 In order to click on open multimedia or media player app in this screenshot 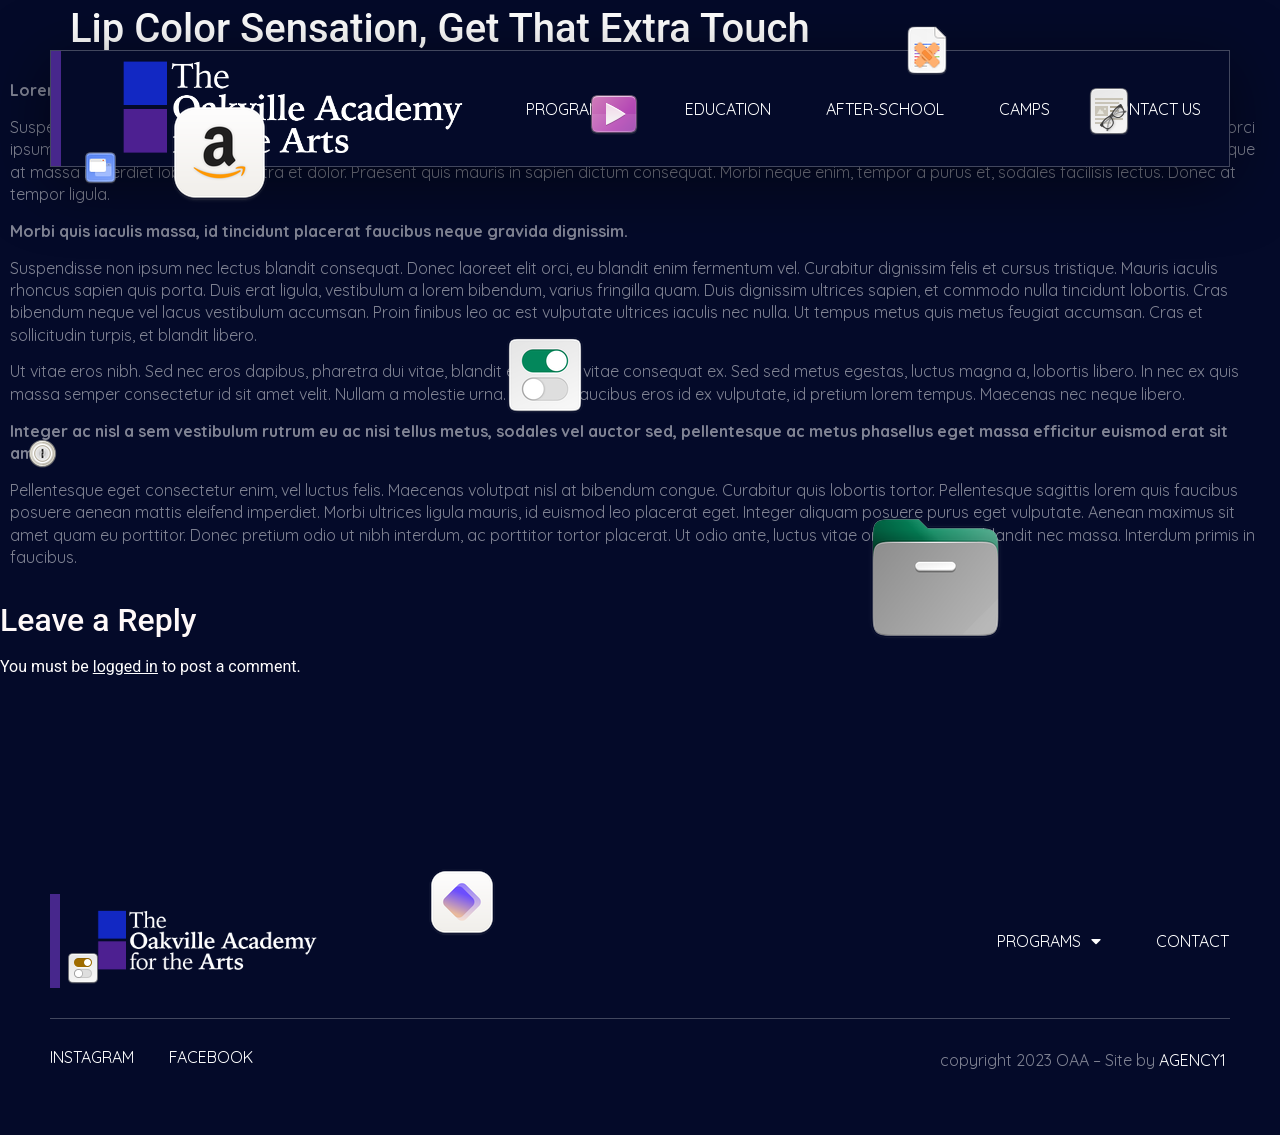, I will do `click(614, 114)`.